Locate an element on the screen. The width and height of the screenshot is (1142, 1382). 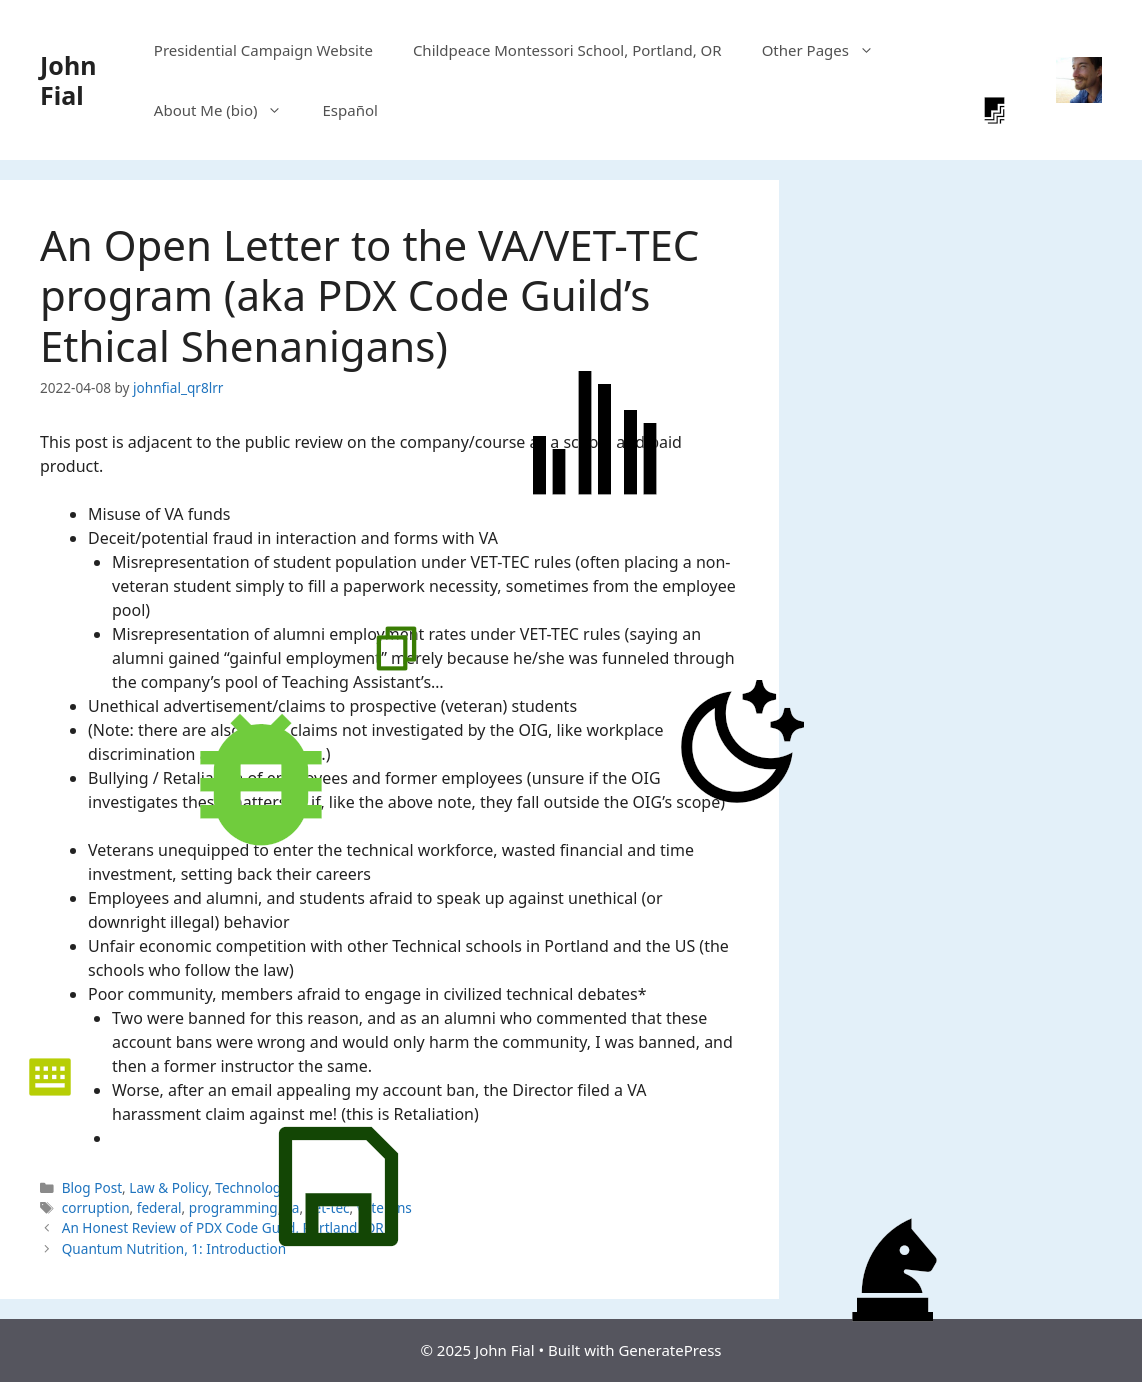
copy file to clipboard is located at coordinates (396, 648).